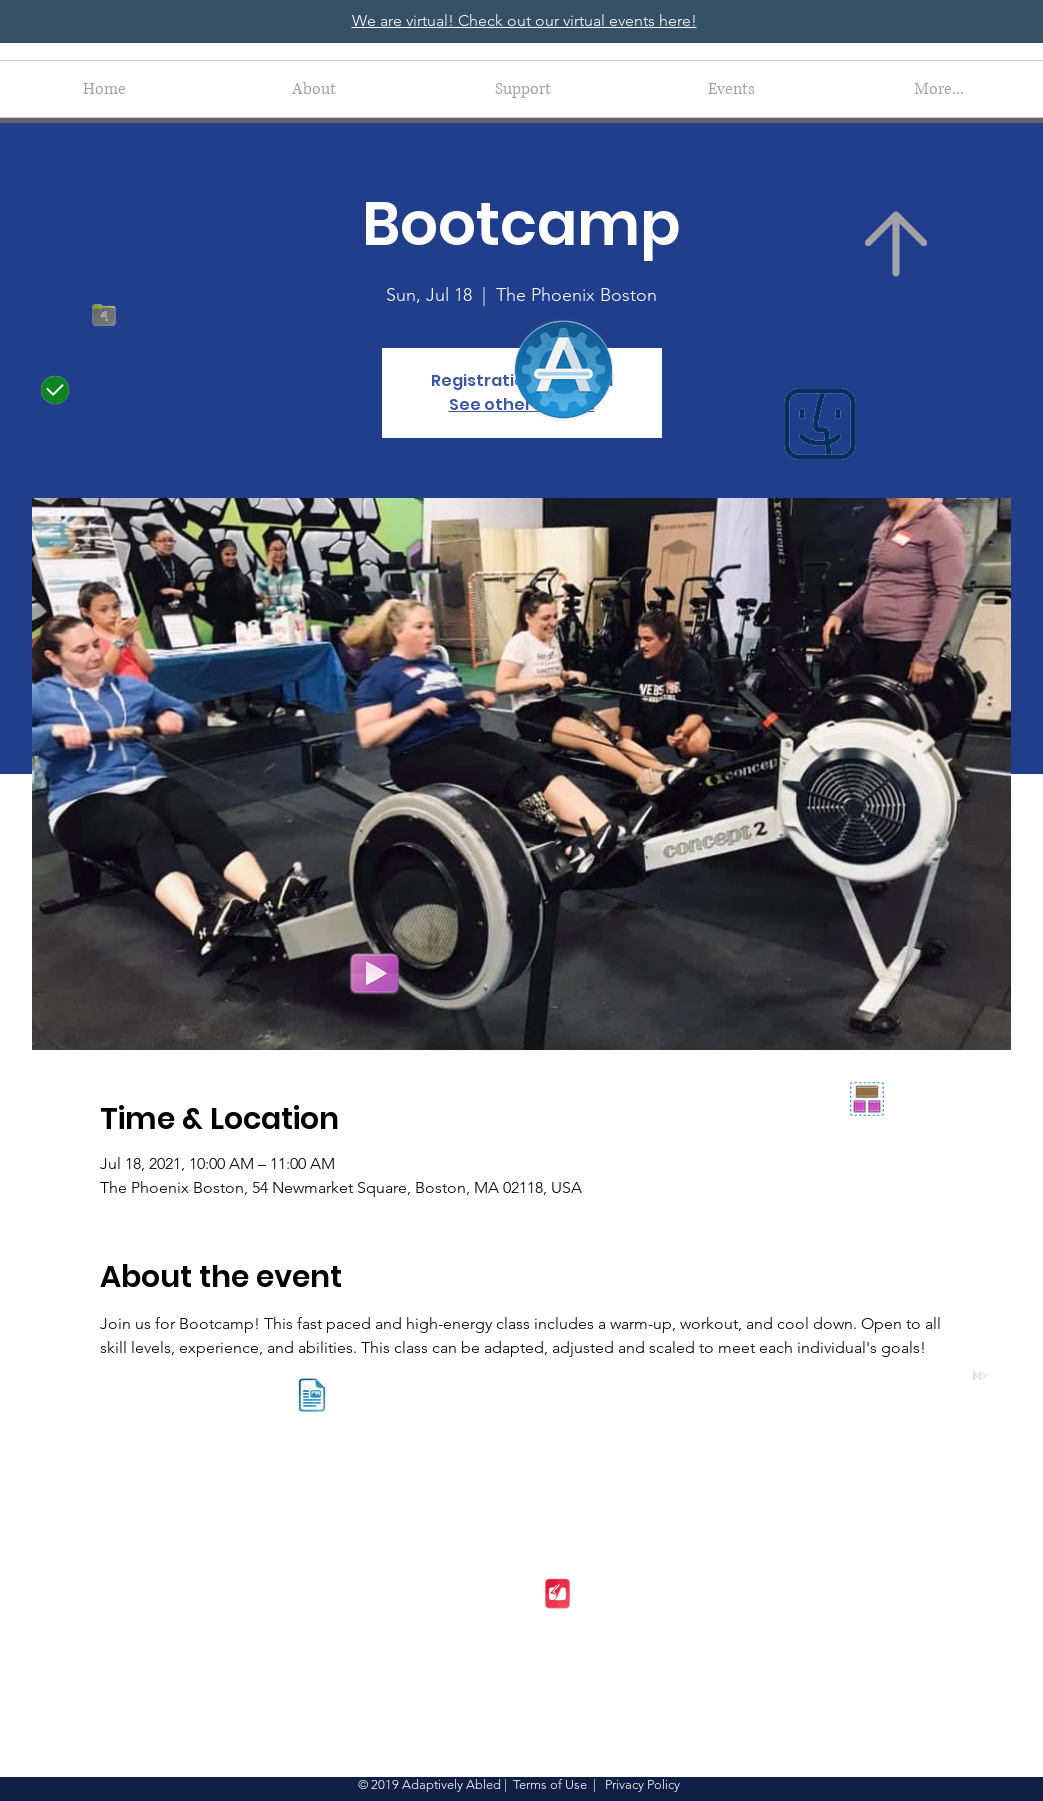  I want to click on open insync cloud sync folder, so click(104, 315).